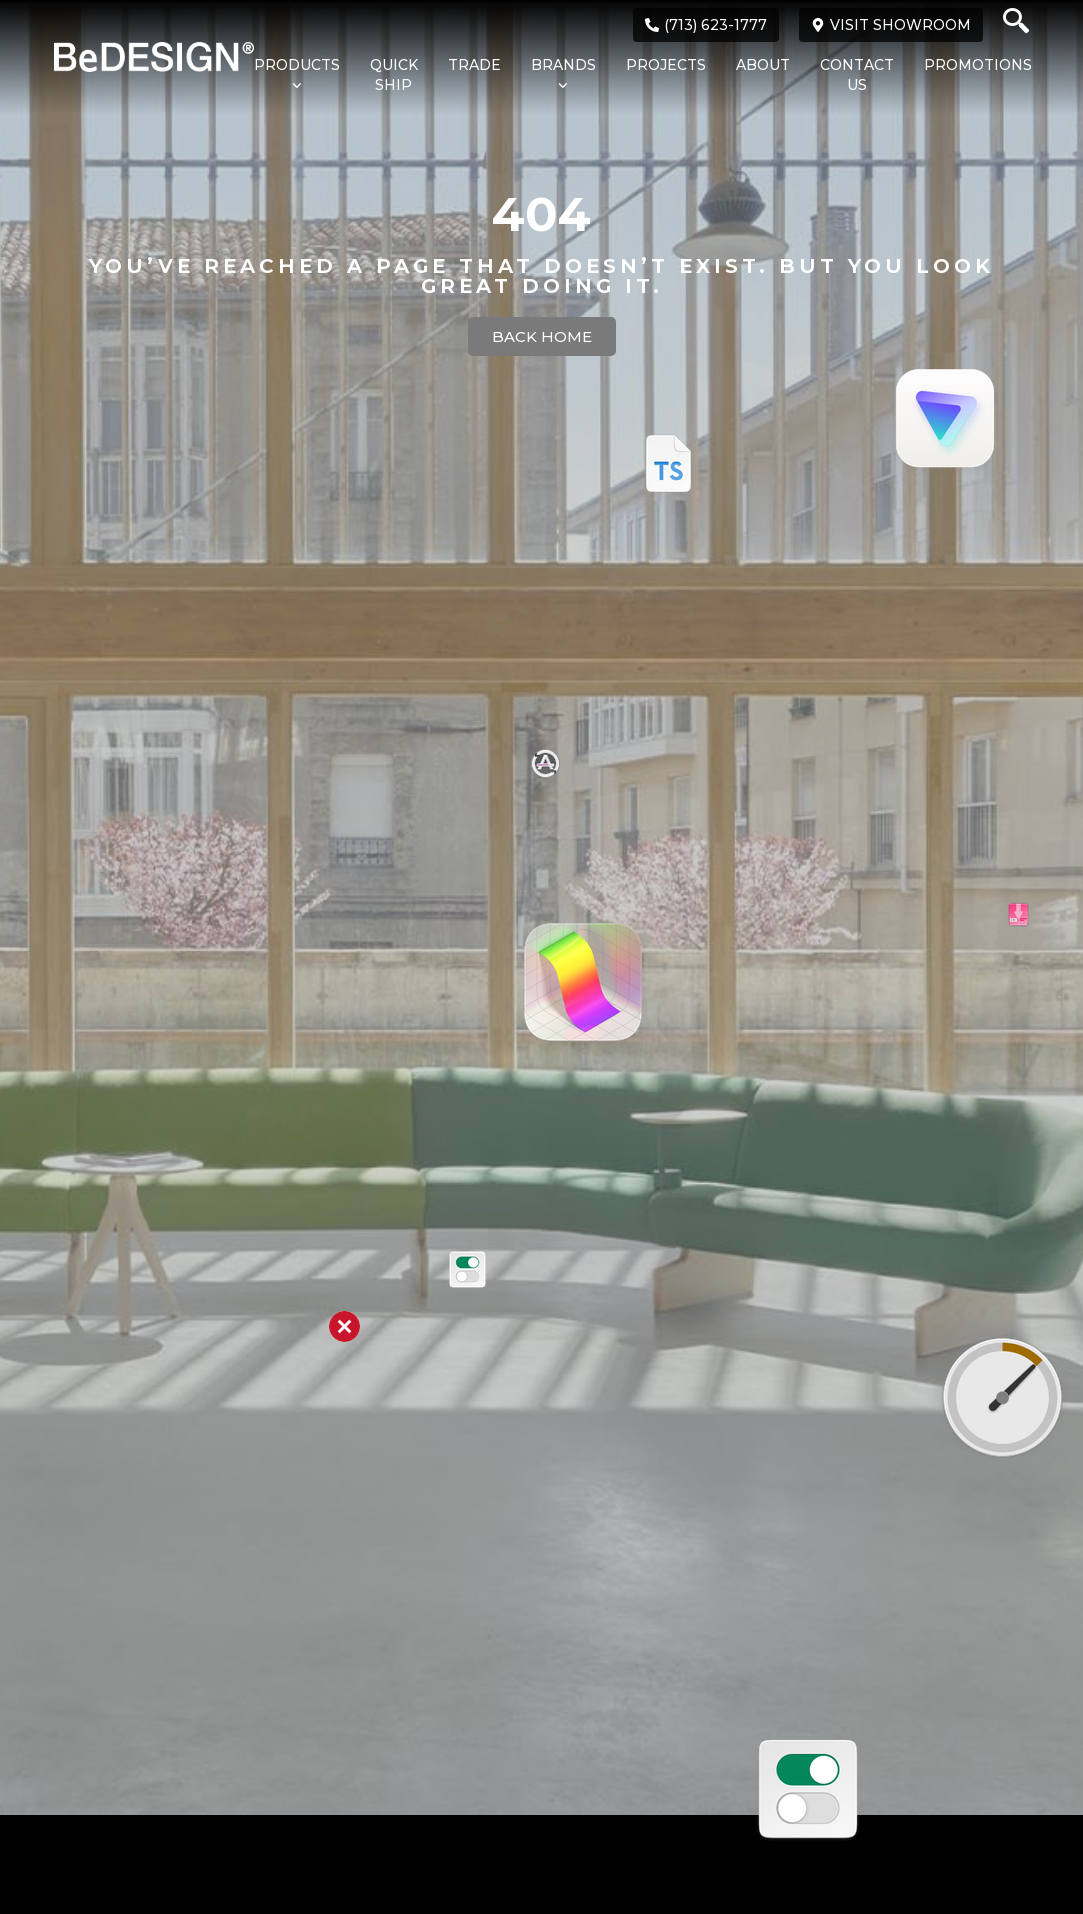 The image size is (1083, 1914). What do you see at coordinates (467, 1269) in the screenshot?
I see `open gnome tweaks to customize desktop settings` at bounding box center [467, 1269].